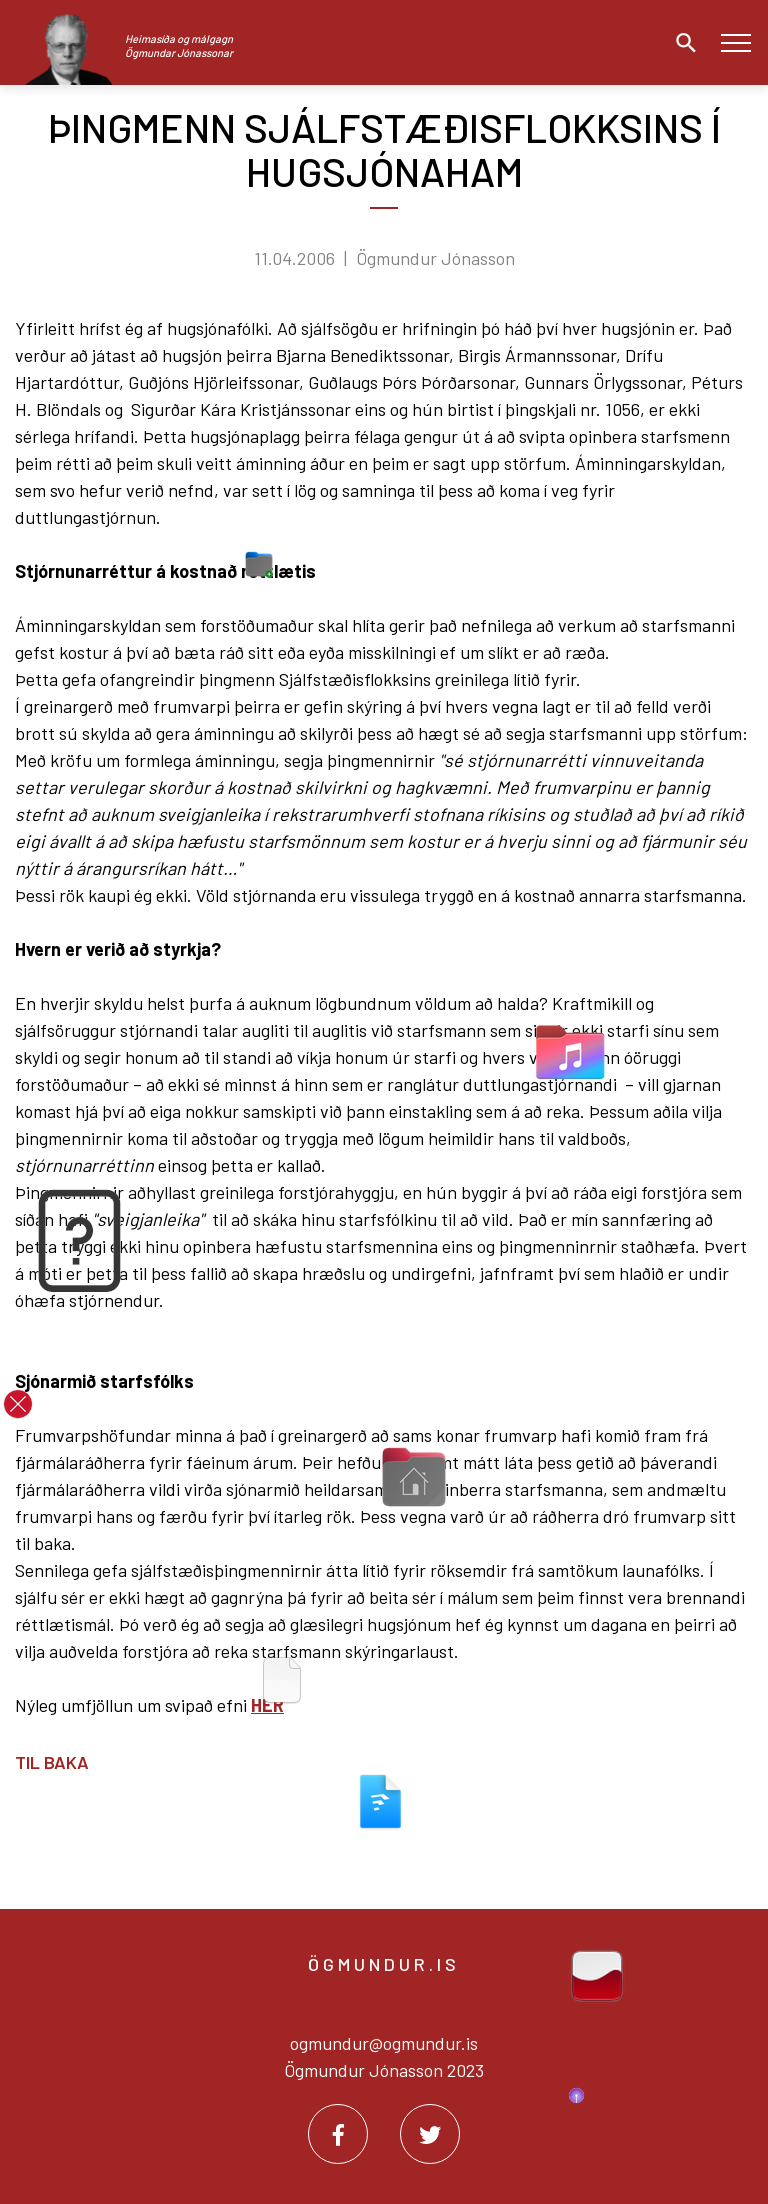 This screenshot has height=2204, width=768. I want to click on access help documentation, so click(79, 1237).